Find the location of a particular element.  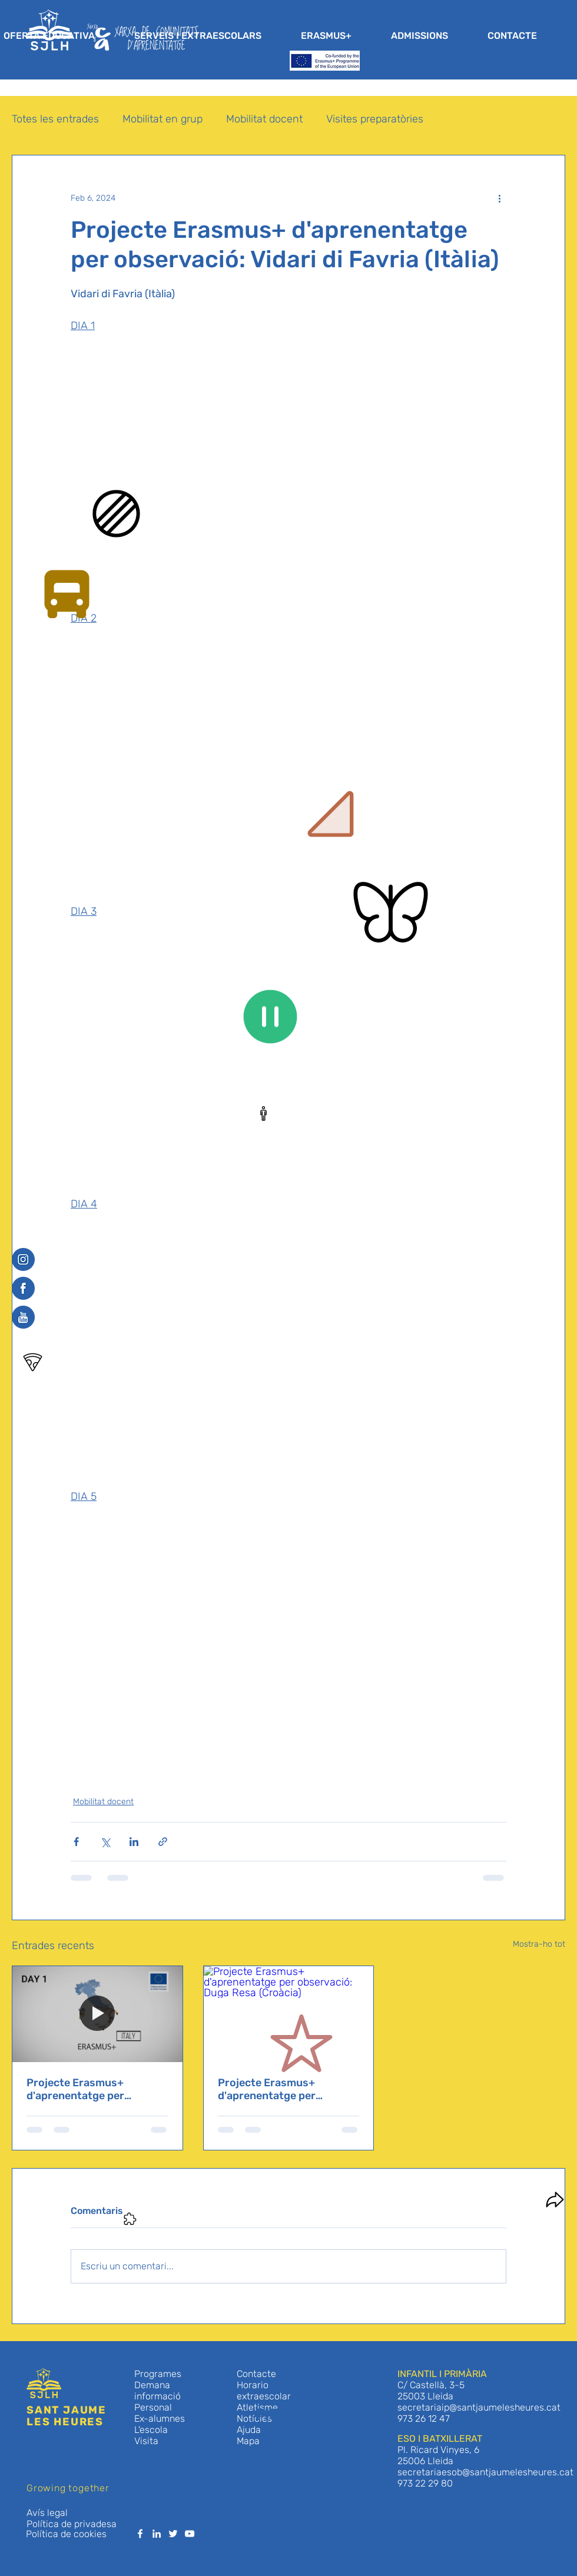

pause media playback is located at coordinates (270, 1017).